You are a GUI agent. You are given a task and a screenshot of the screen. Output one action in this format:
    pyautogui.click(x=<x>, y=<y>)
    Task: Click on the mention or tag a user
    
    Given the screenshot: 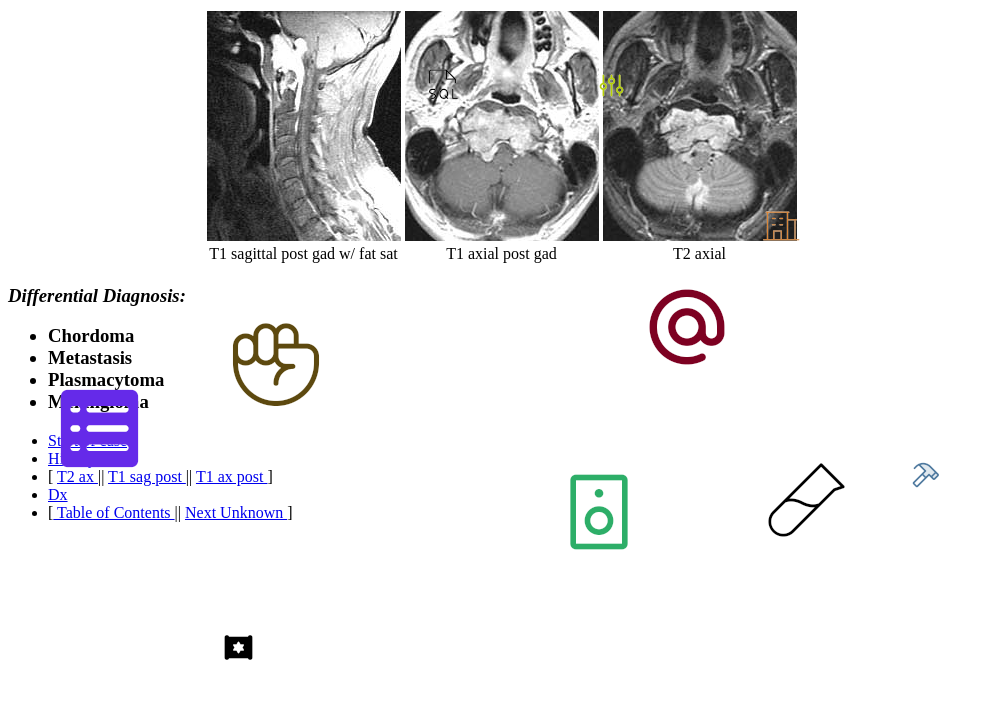 What is the action you would take?
    pyautogui.click(x=687, y=327)
    